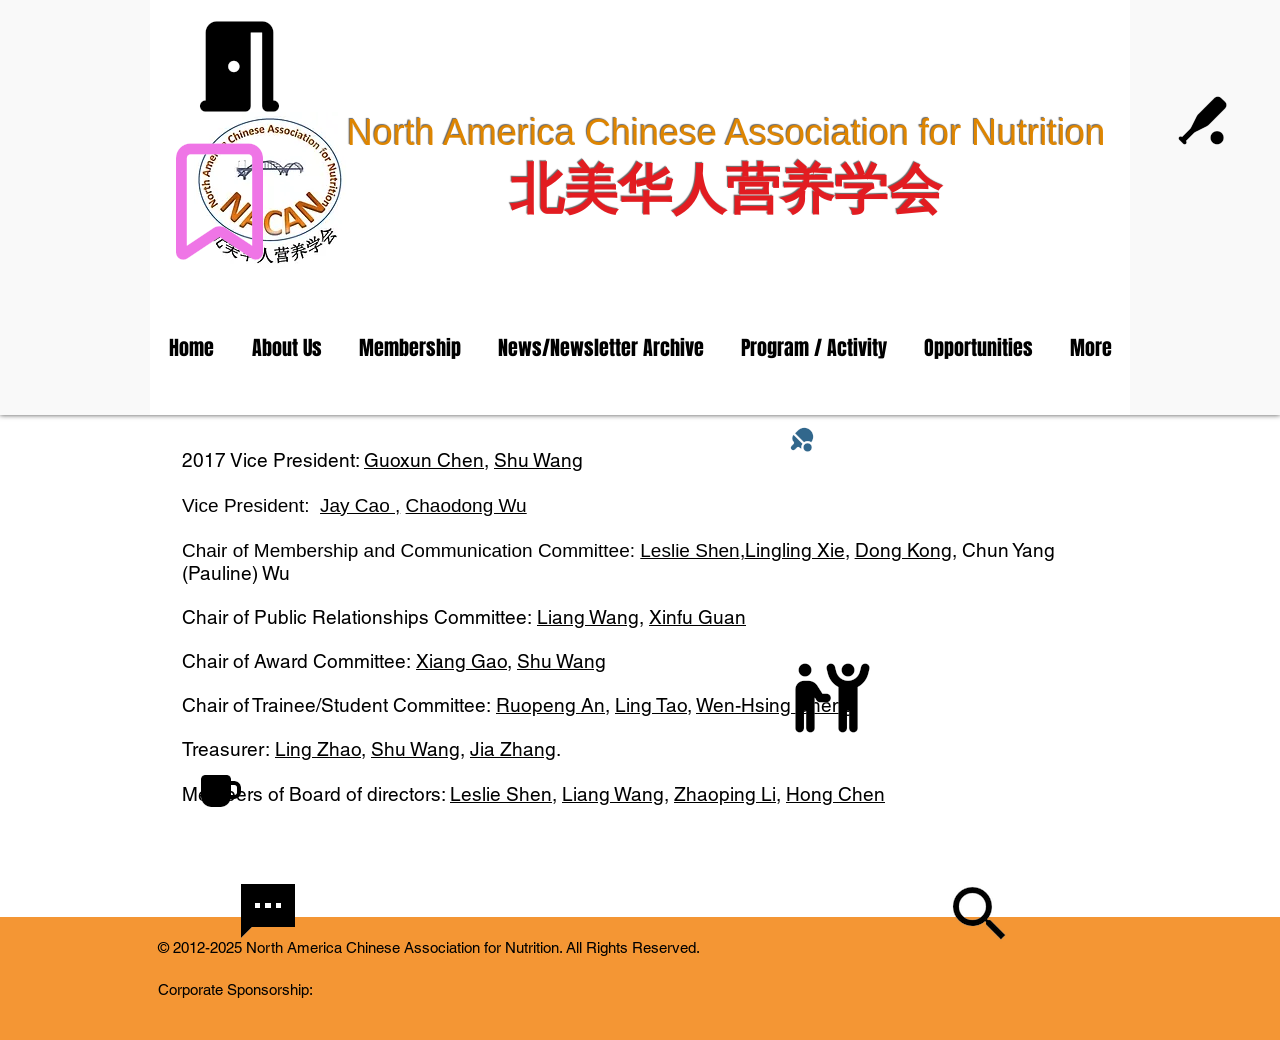  What do you see at coordinates (219, 201) in the screenshot?
I see `save this item for later` at bounding box center [219, 201].